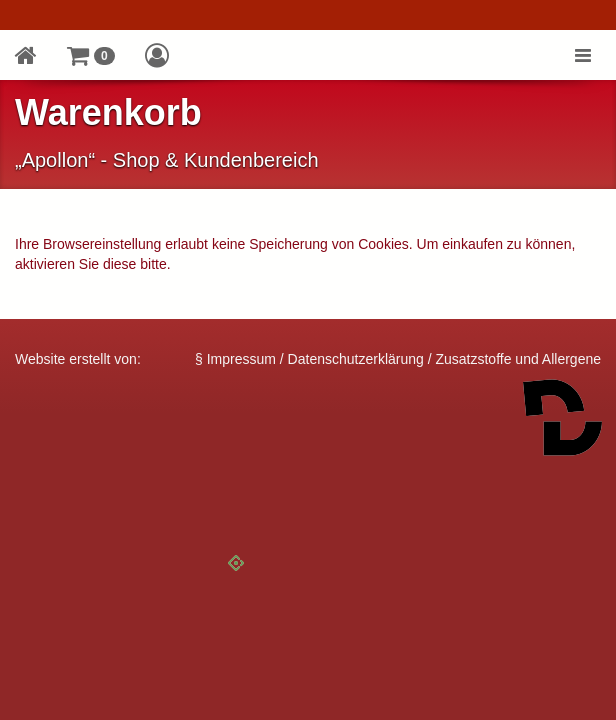 The image size is (616, 720). What do you see at coordinates (236, 563) in the screenshot?
I see `navigate to Ant Design documentation or resources` at bounding box center [236, 563].